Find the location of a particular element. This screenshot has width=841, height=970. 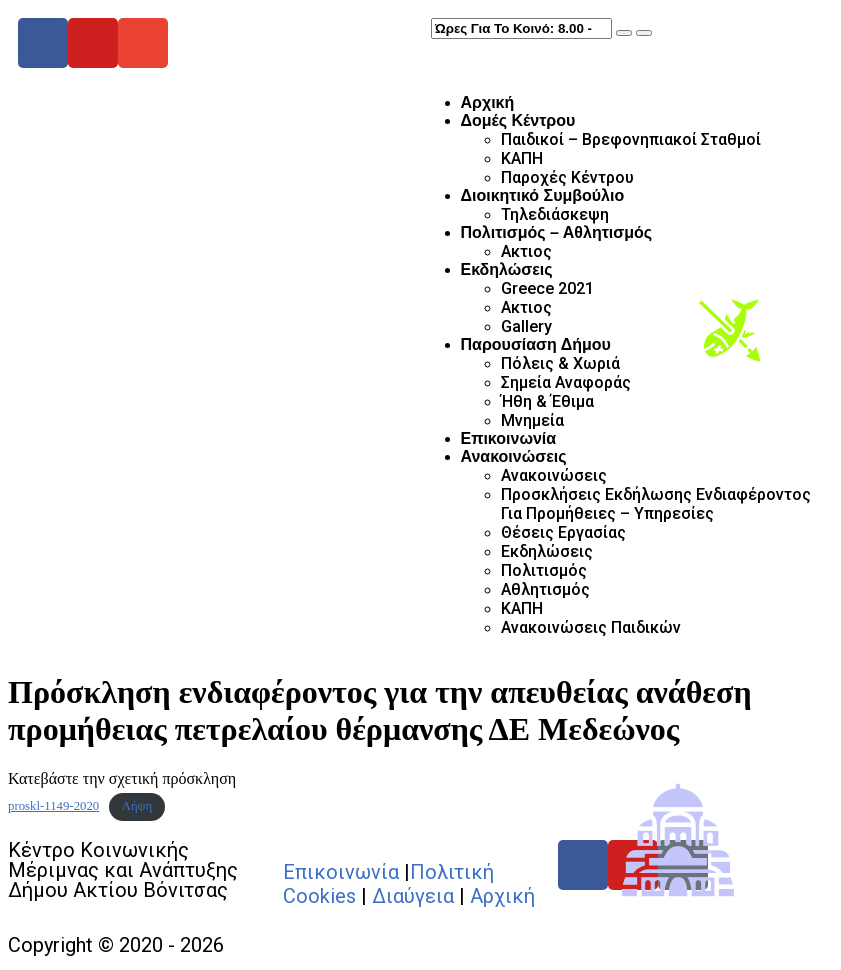

spearfishing activity or game mode is located at coordinates (729, 330).